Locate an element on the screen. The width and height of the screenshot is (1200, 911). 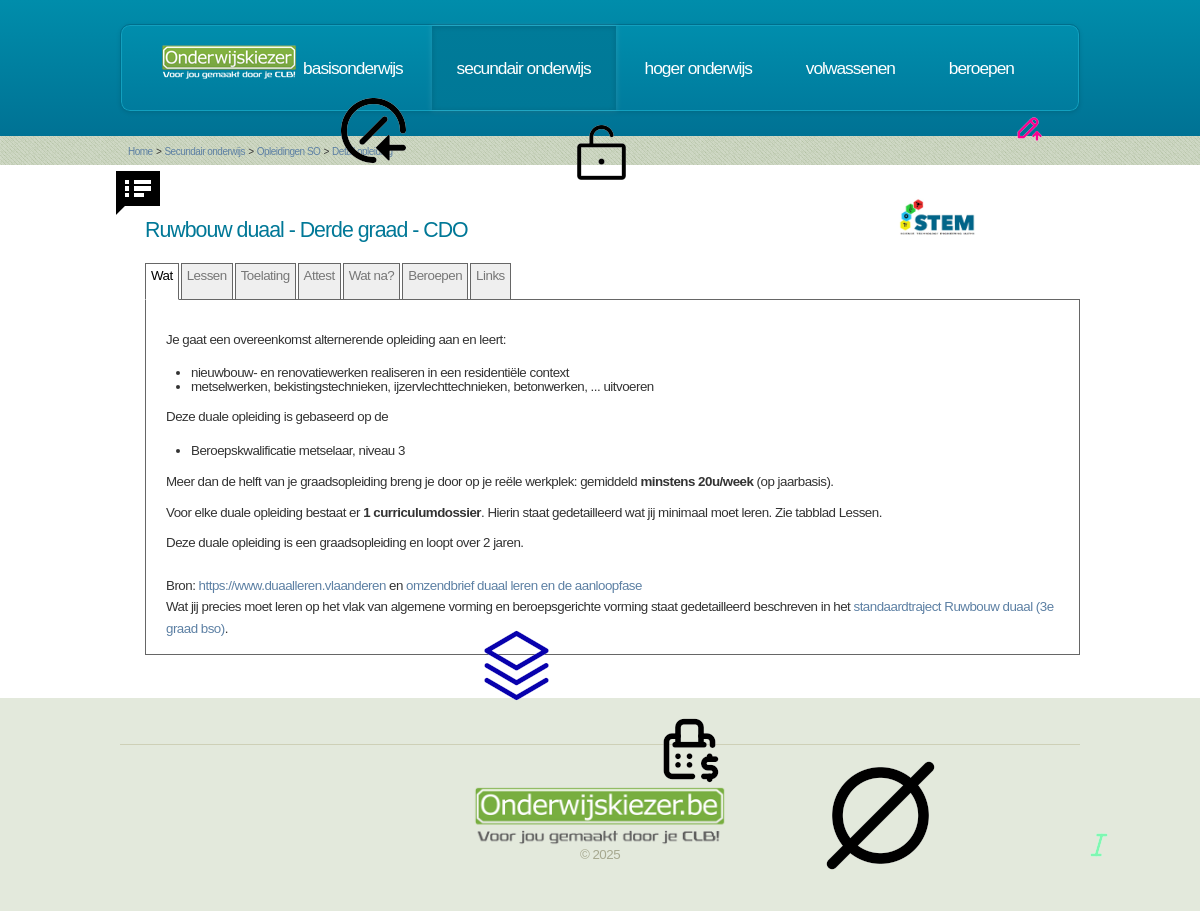
upload or publish your edits is located at coordinates (1028, 127).